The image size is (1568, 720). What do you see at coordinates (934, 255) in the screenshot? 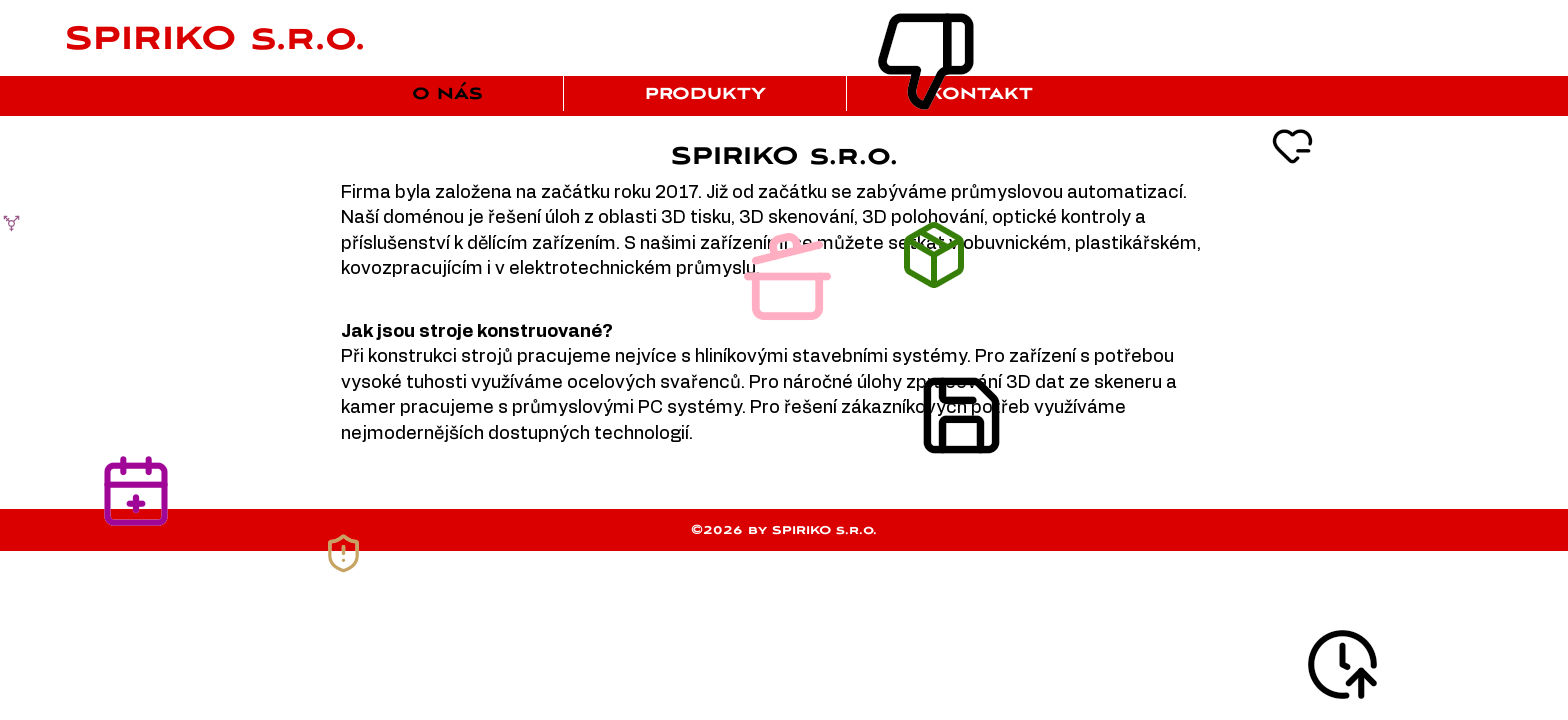
I see `view package or shipment details` at bounding box center [934, 255].